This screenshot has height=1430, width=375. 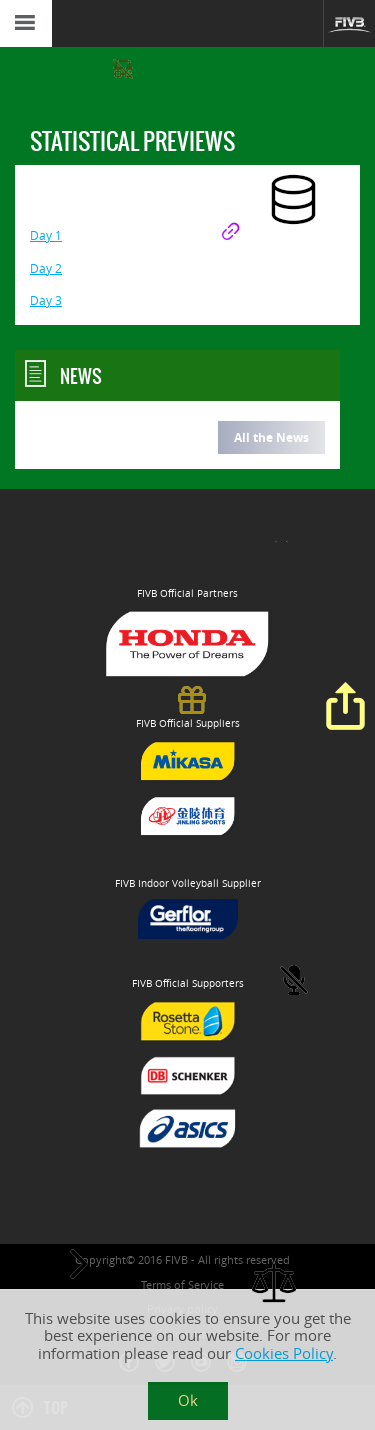 What do you see at coordinates (123, 69) in the screenshot?
I see `disable incognito or private browsing mode` at bounding box center [123, 69].